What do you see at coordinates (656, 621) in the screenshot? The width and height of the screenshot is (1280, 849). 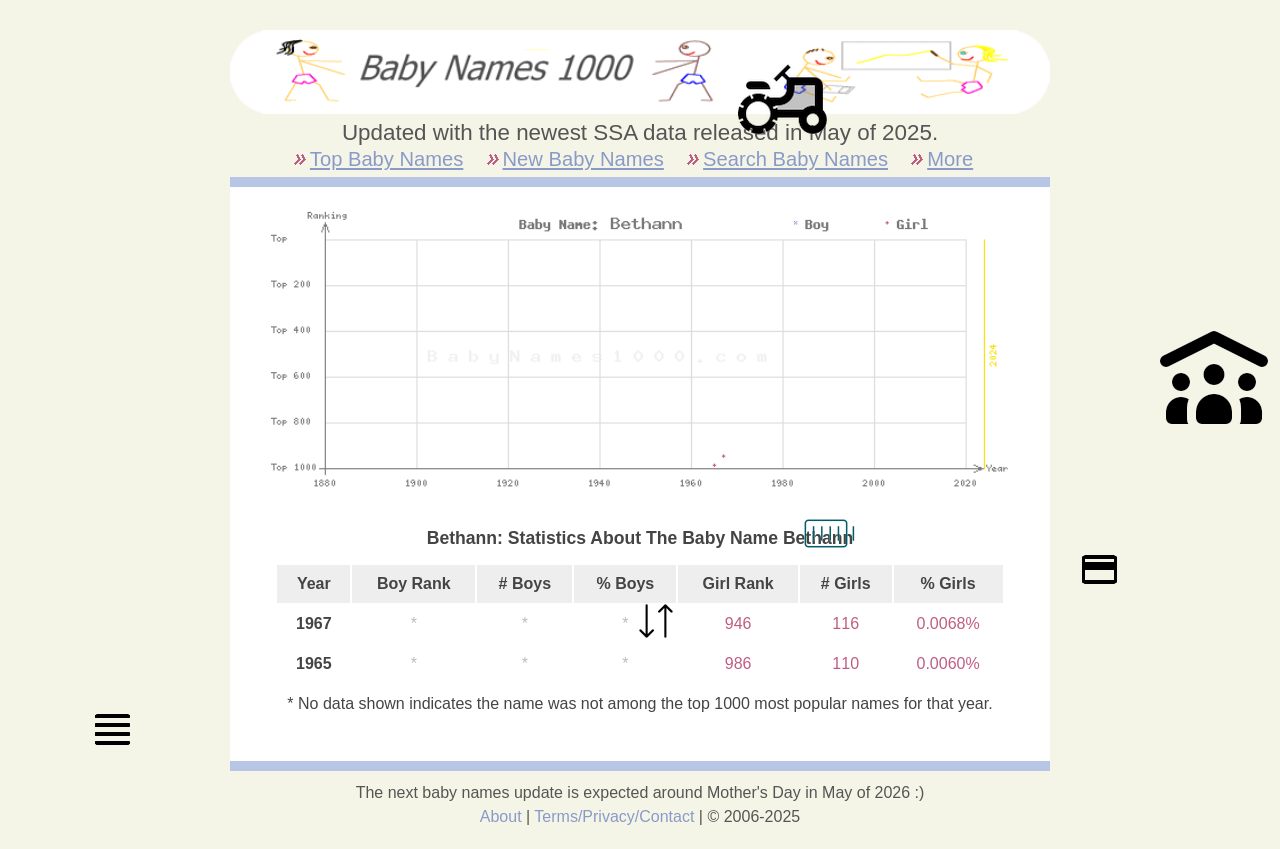 I see `sort items in ascending or descending order` at bounding box center [656, 621].